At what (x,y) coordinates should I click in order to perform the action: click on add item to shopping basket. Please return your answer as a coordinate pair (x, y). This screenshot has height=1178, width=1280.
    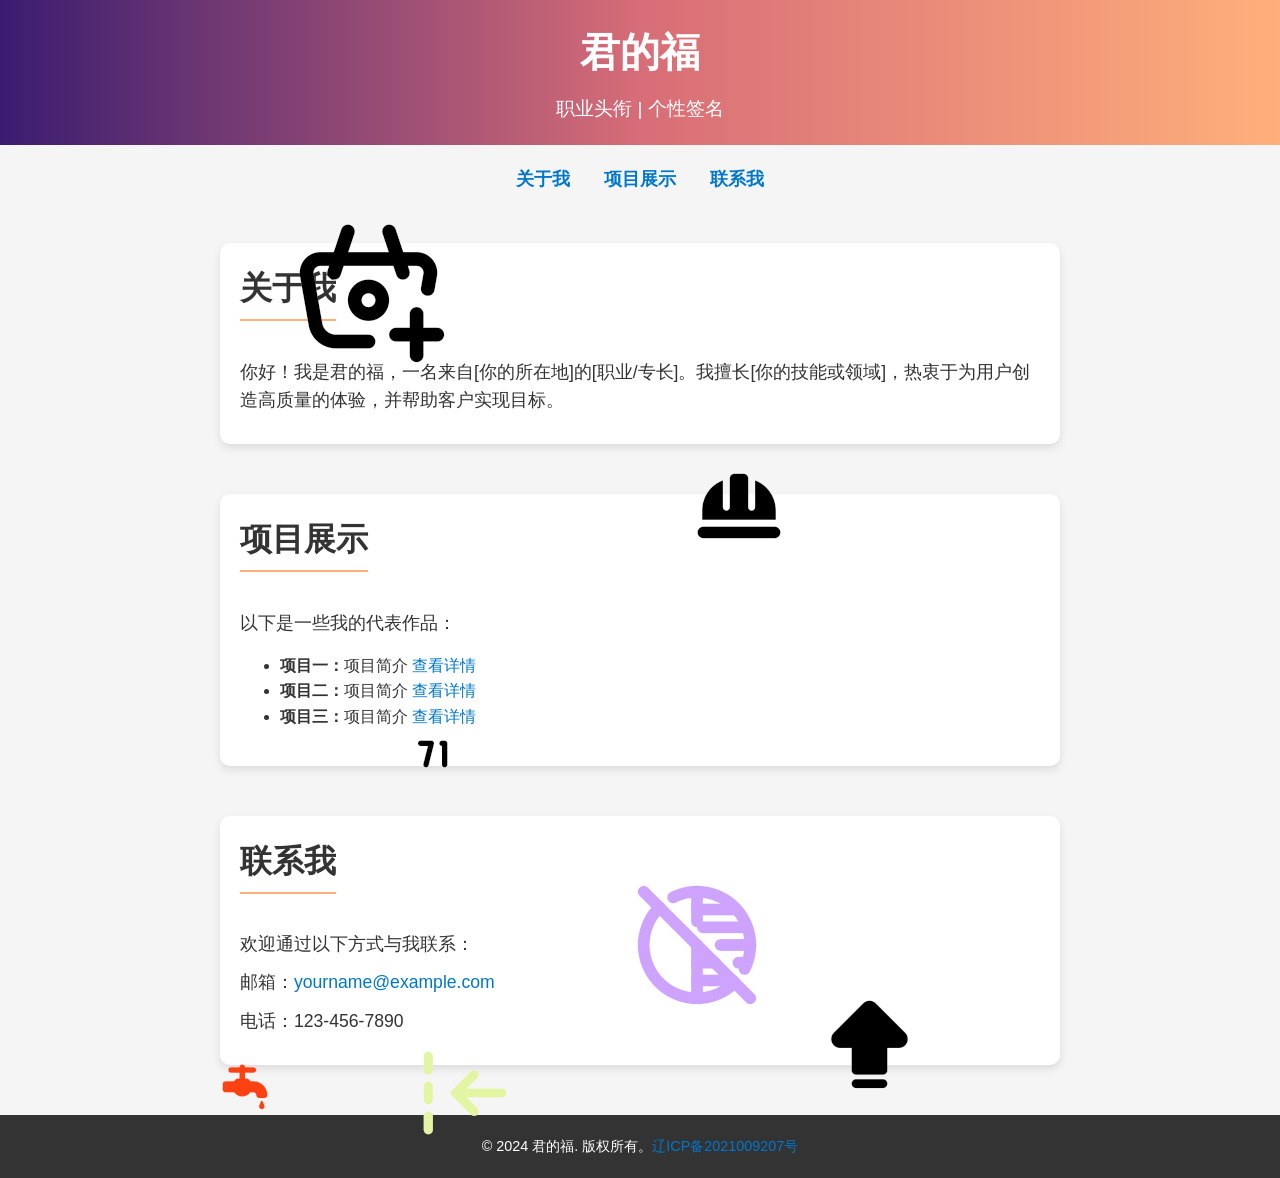
    Looking at the image, I should click on (368, 286).